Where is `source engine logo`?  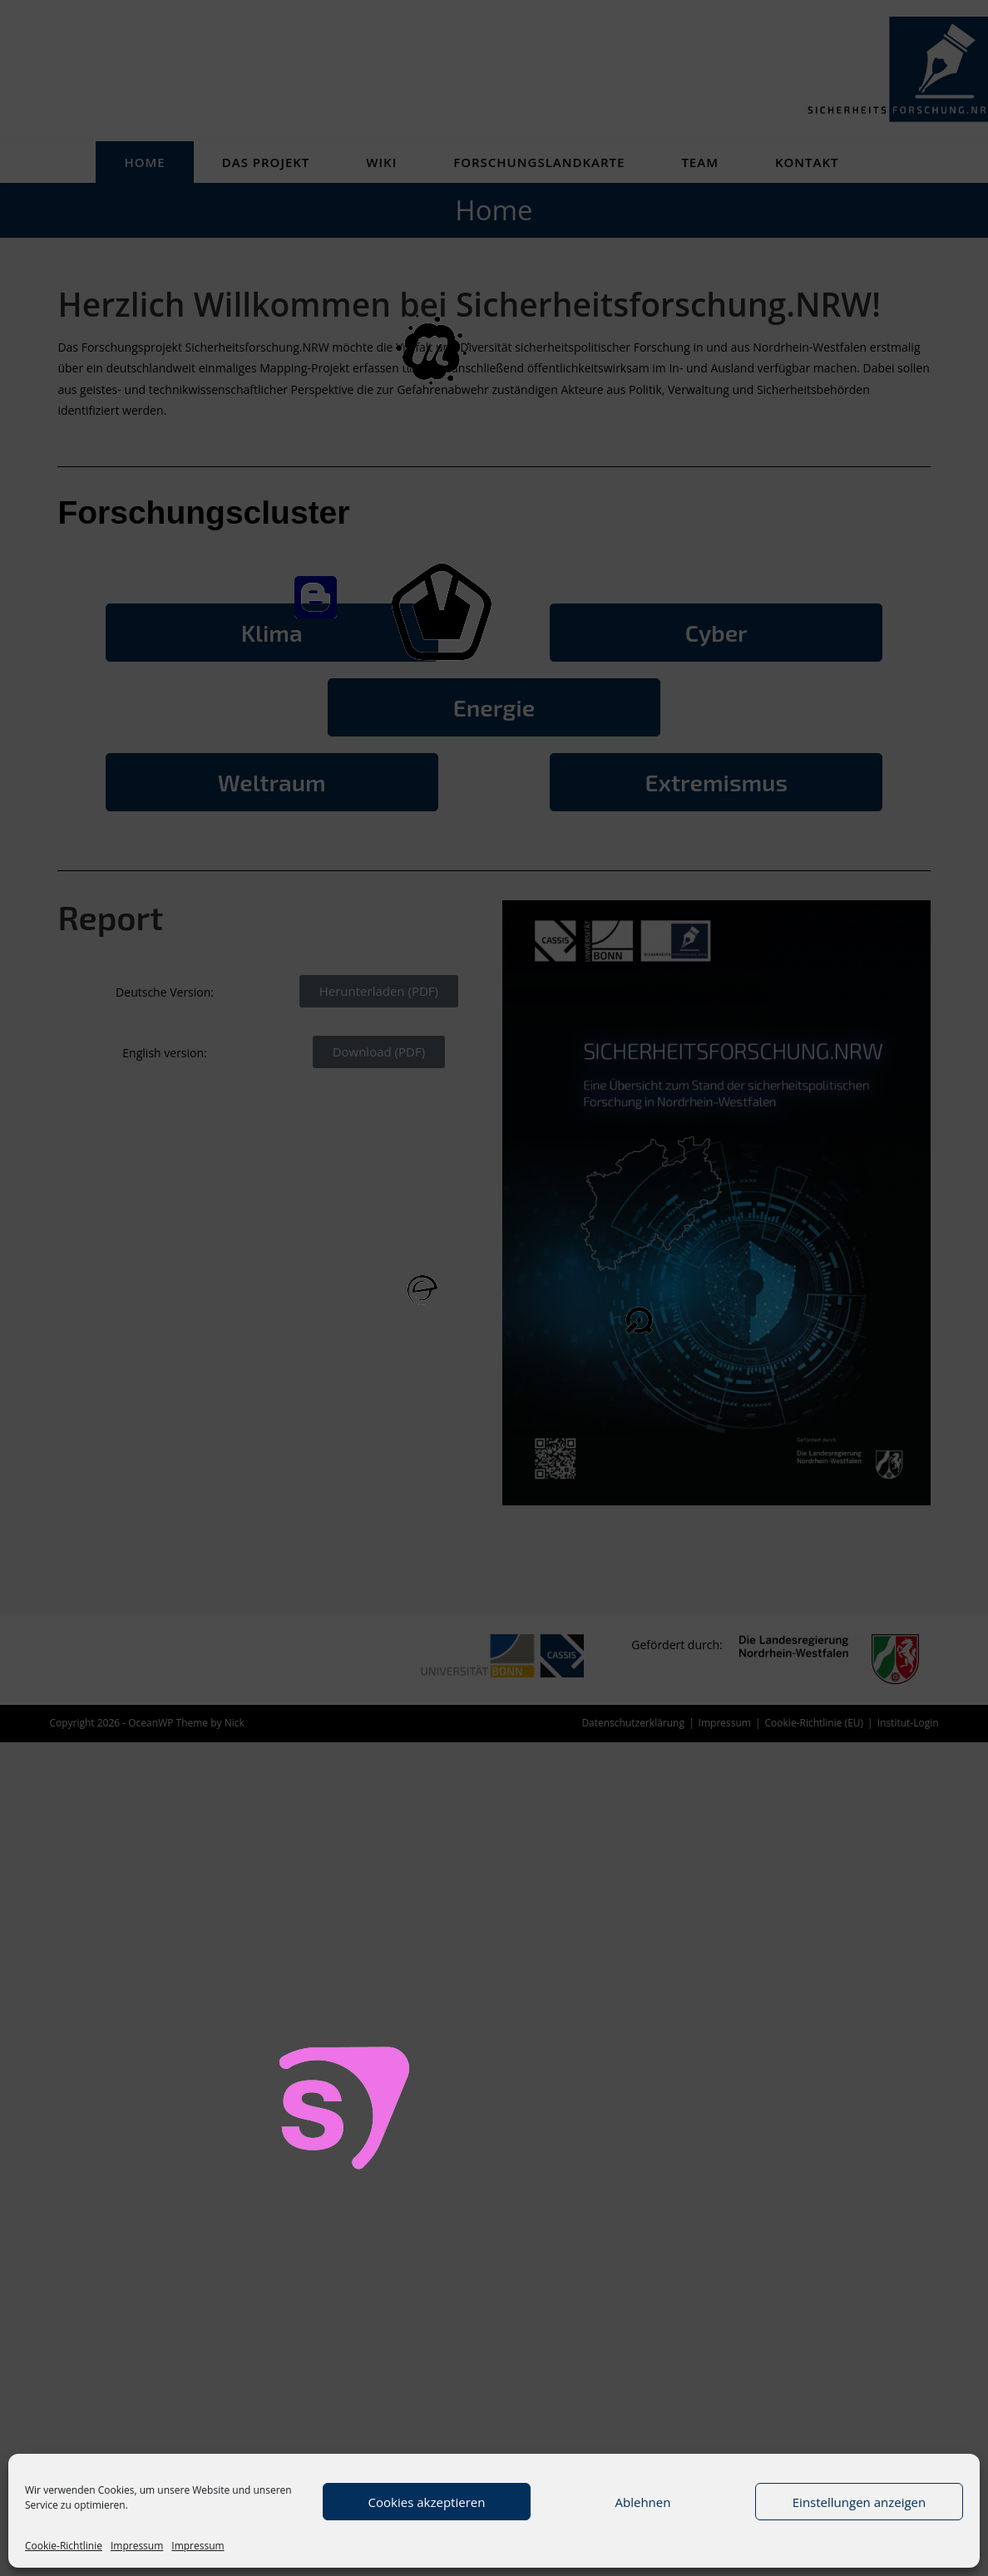
source engine logo is located at coordinates (344, 2108).